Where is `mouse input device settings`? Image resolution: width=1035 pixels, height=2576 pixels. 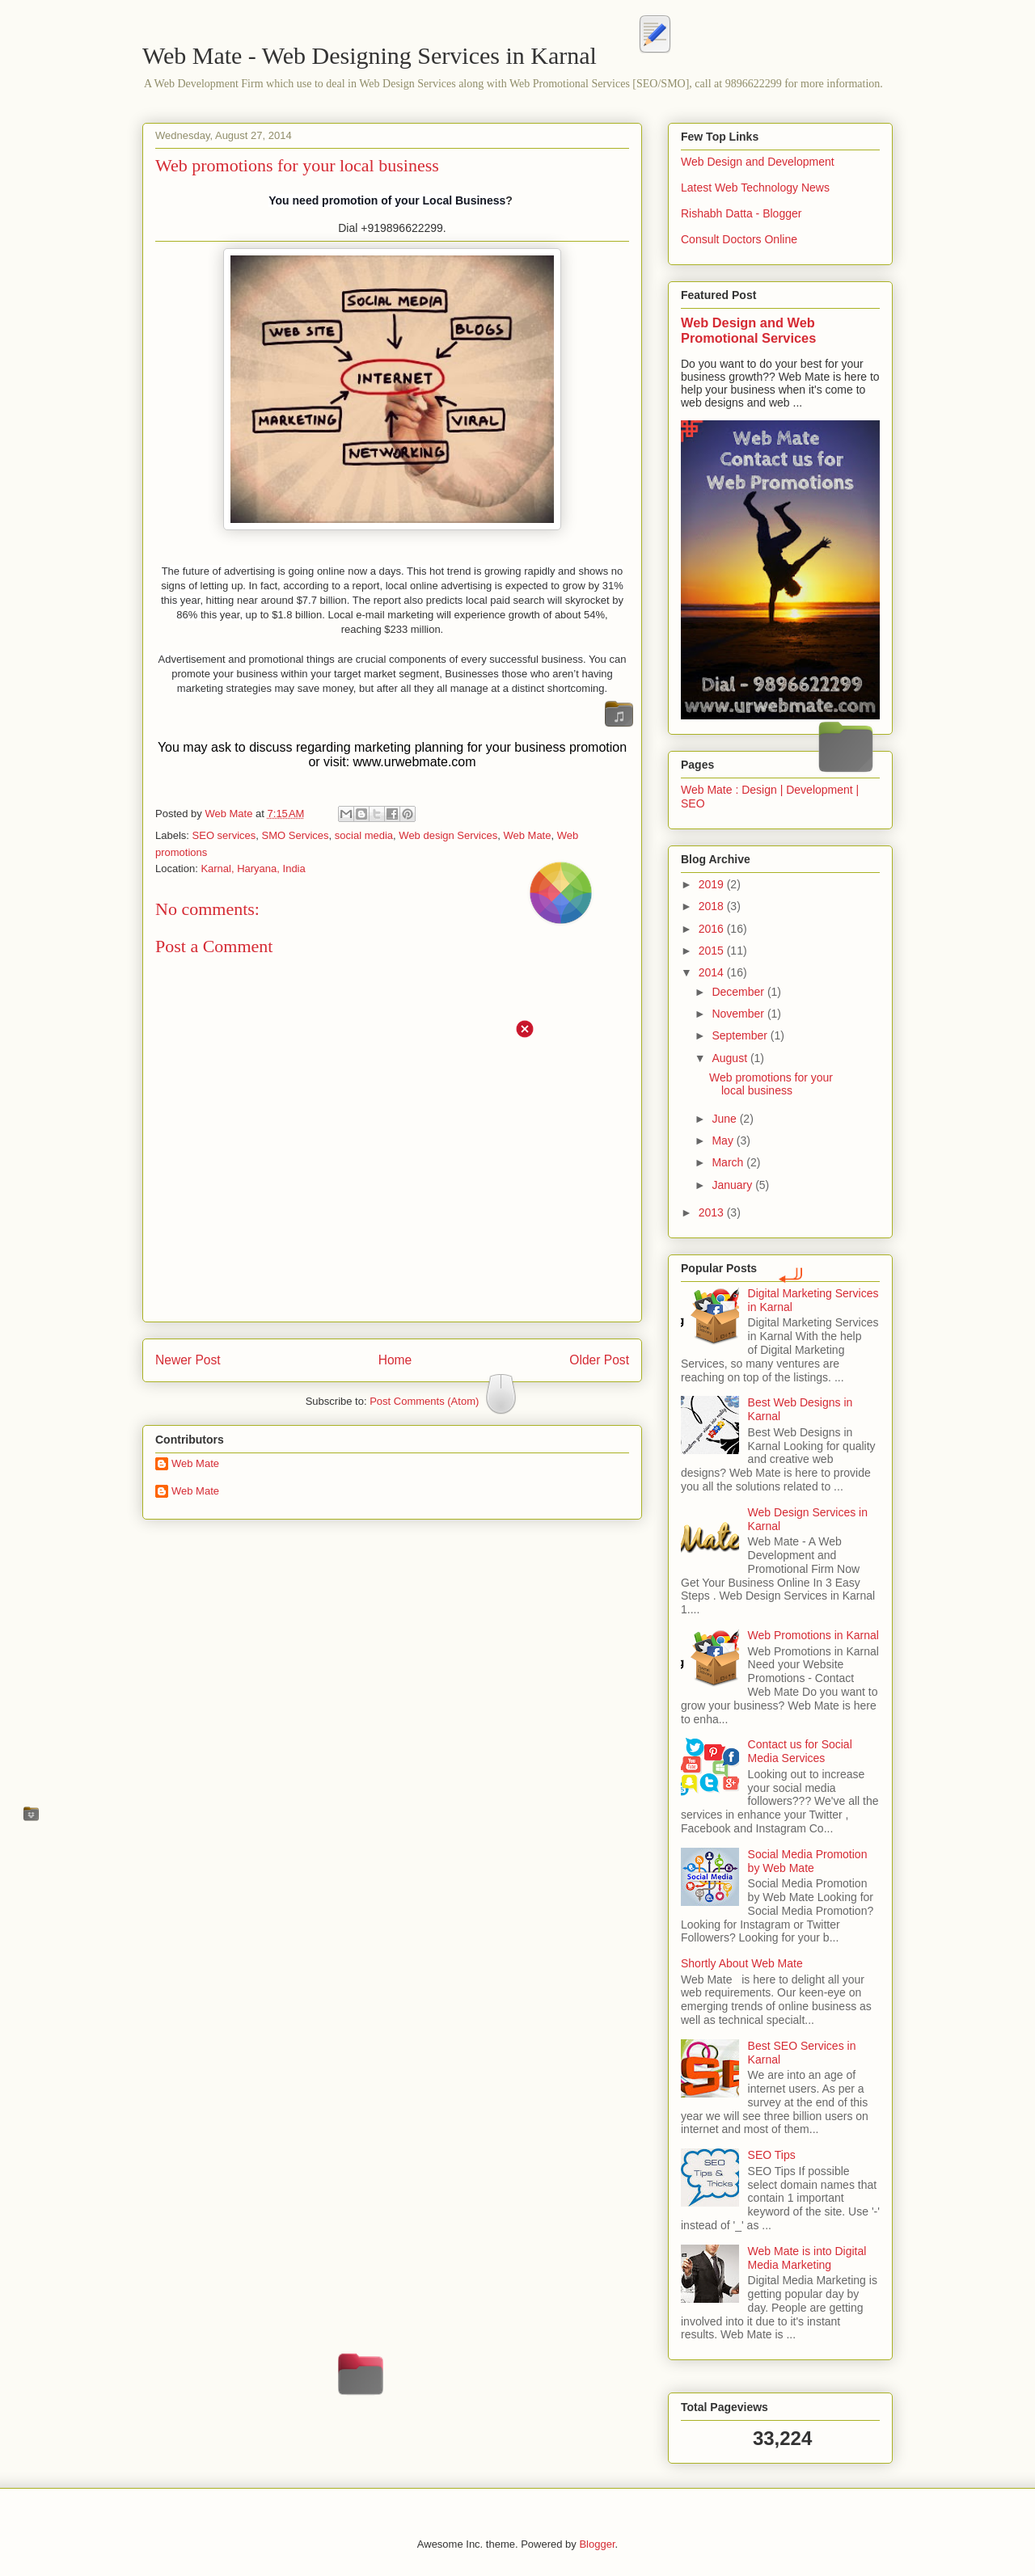 mouse input device settings is located at coordinates (501, 1394).